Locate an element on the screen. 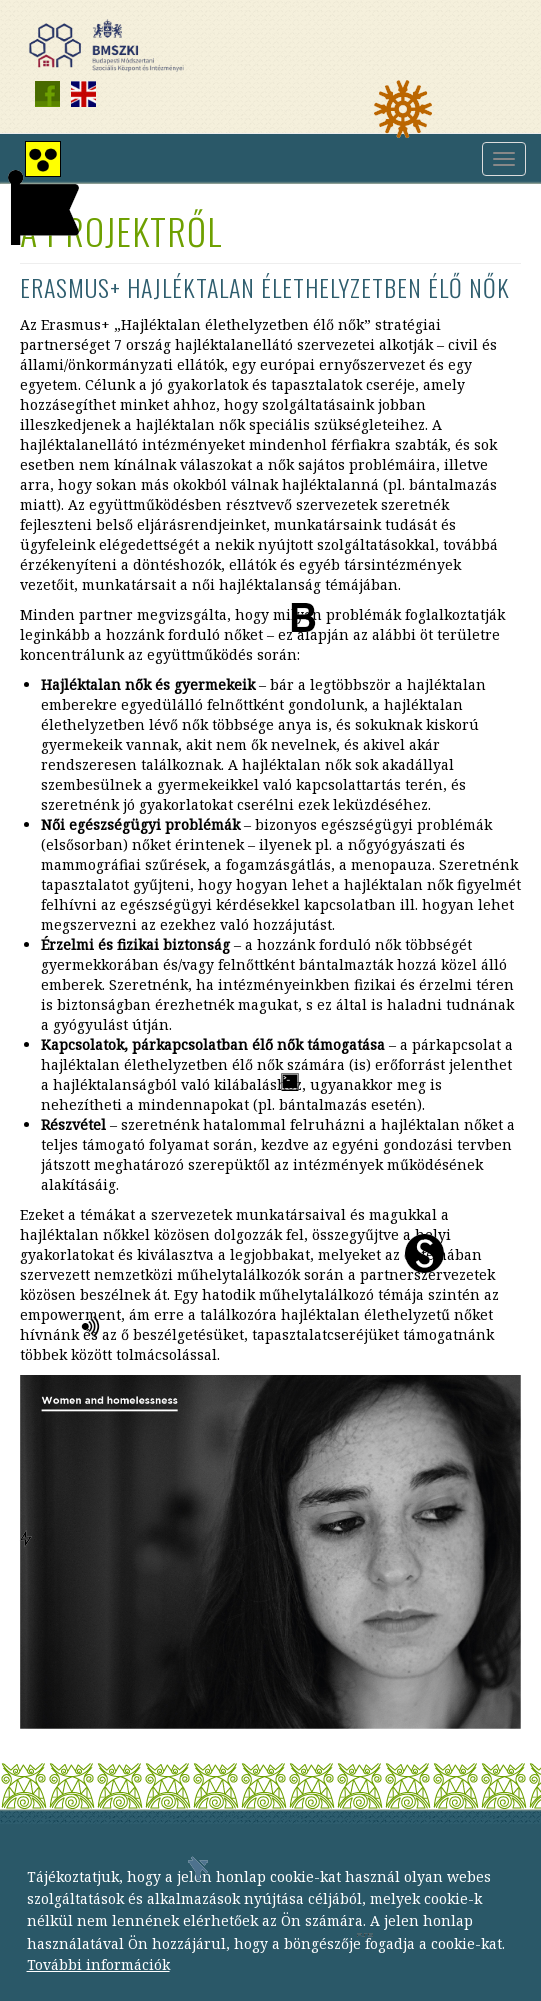  barmenia insurance company logo is located at coordinates (303, 617).